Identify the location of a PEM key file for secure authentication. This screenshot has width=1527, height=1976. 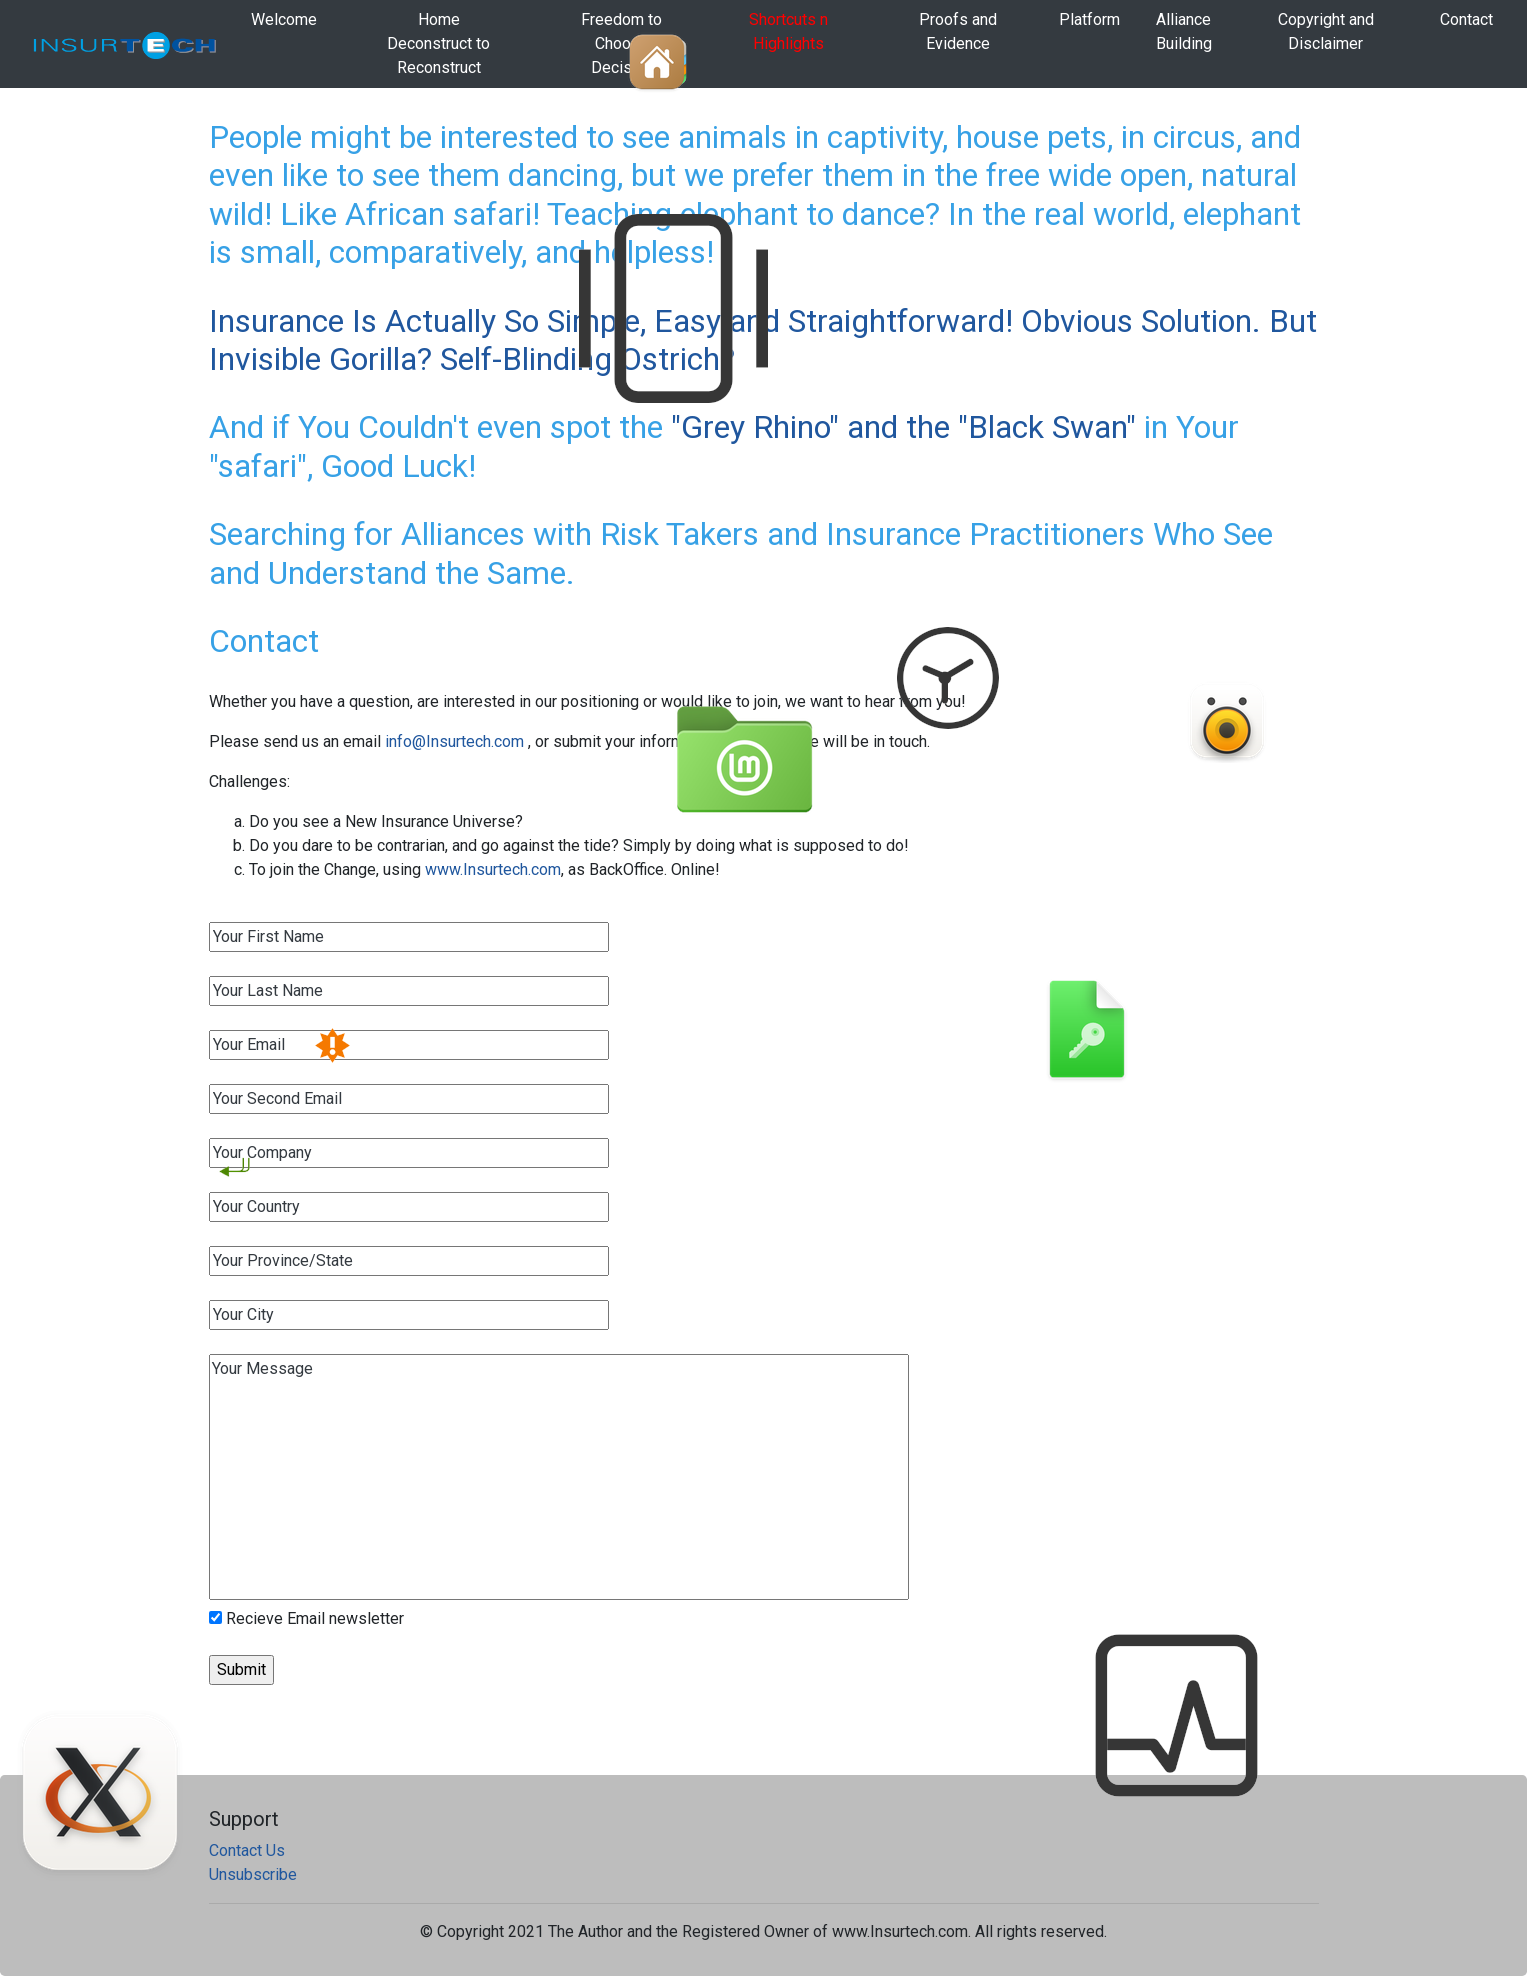
(1087, 1031).